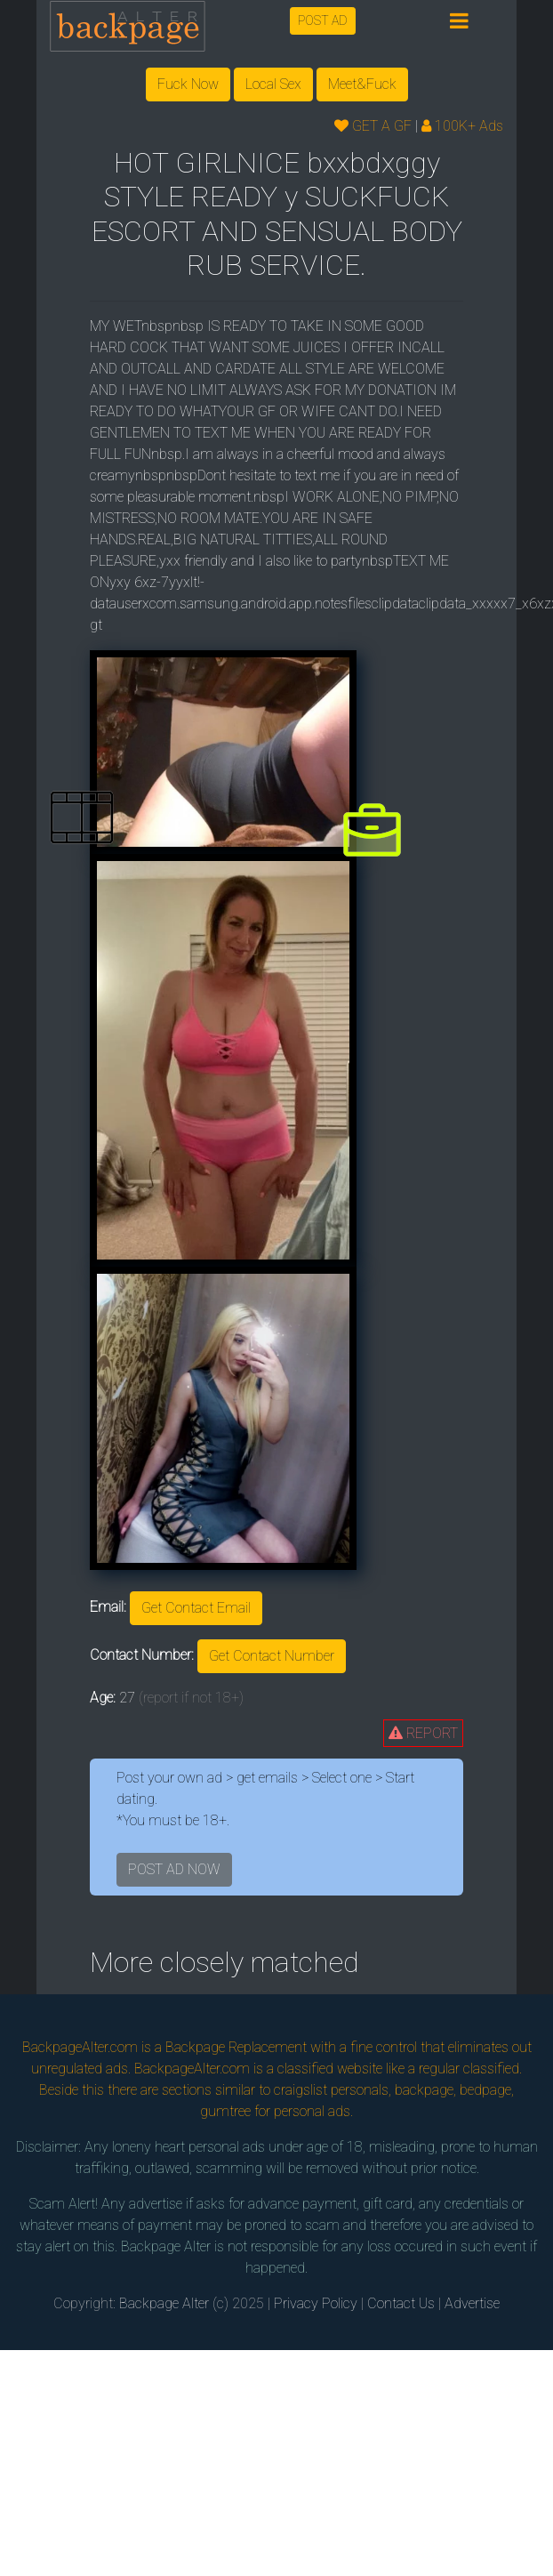 The image size is (553, 2576). I want to click on view video or film content, so click(82, 817).